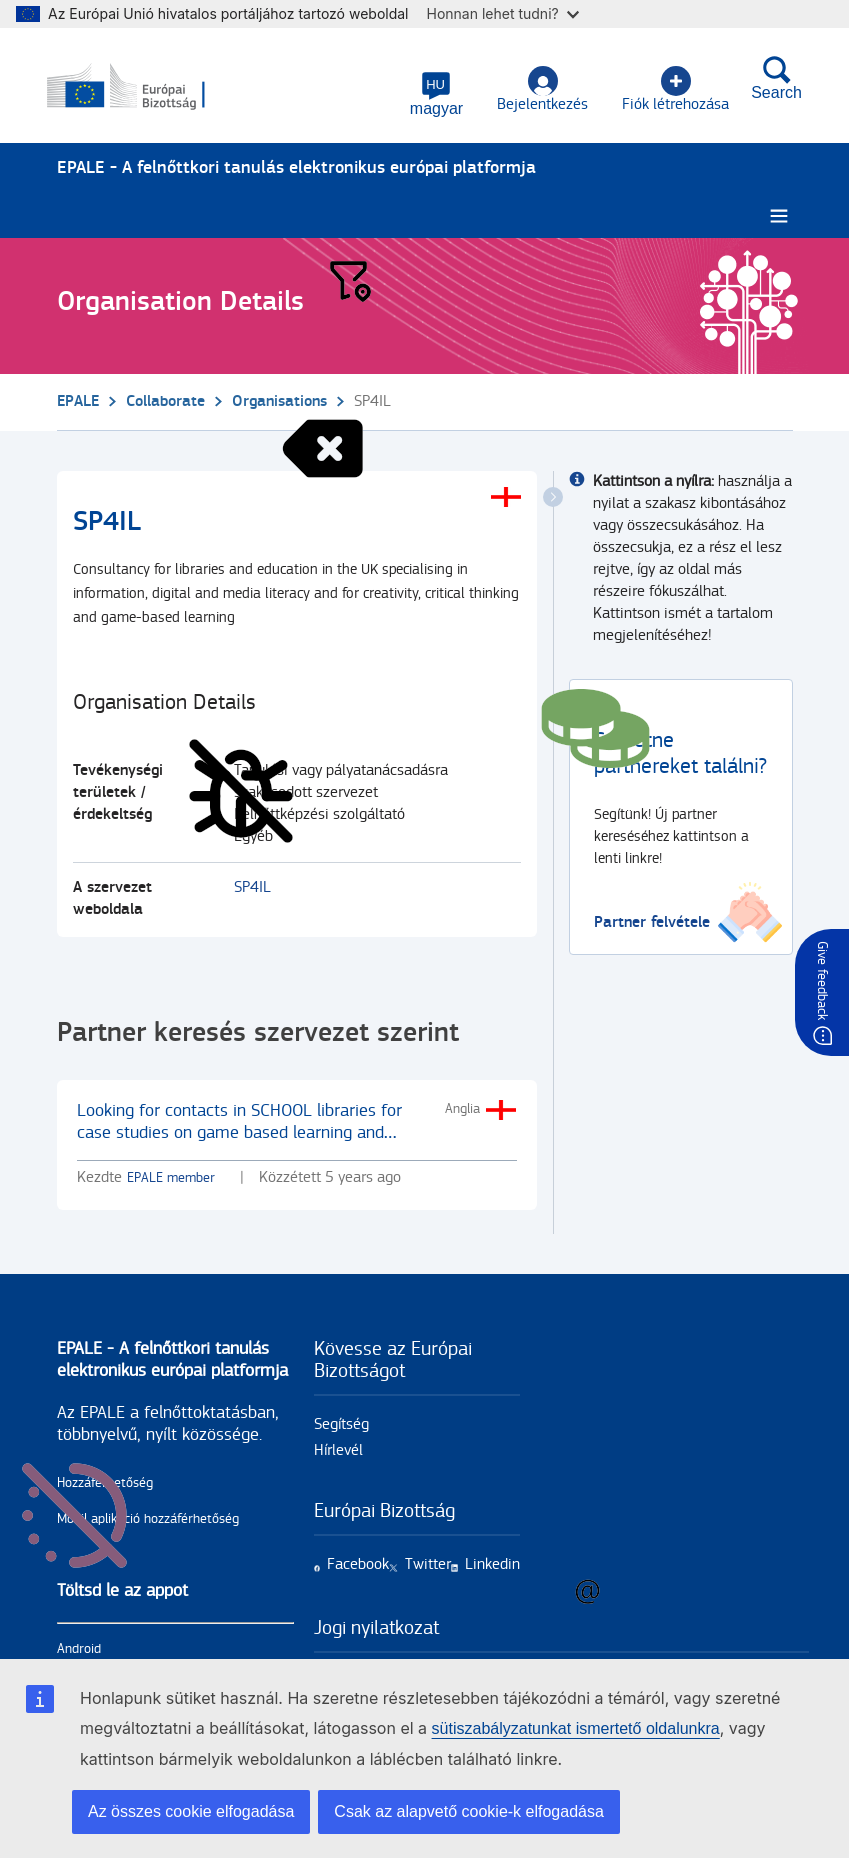 This screenshot has height=1858, width=849. I want to click on mention a user in a comment or message, so click(587, 1591).